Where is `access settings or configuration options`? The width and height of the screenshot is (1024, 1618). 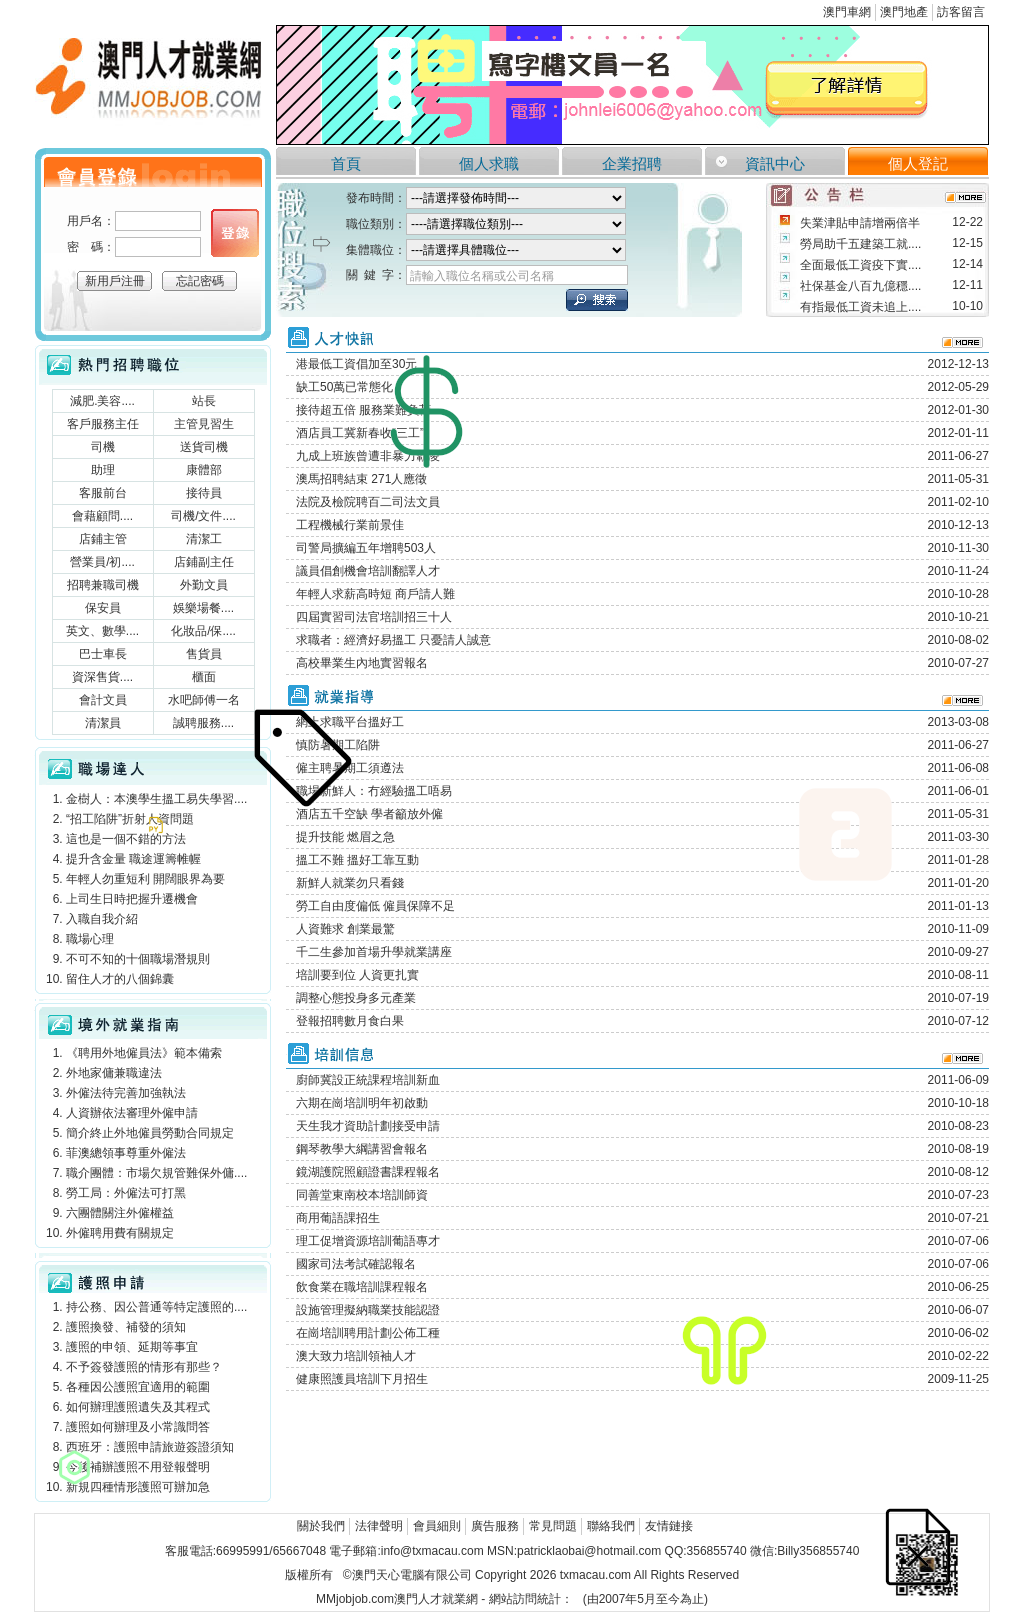 access settings or configuration options is located at coordinates (74, 1467).